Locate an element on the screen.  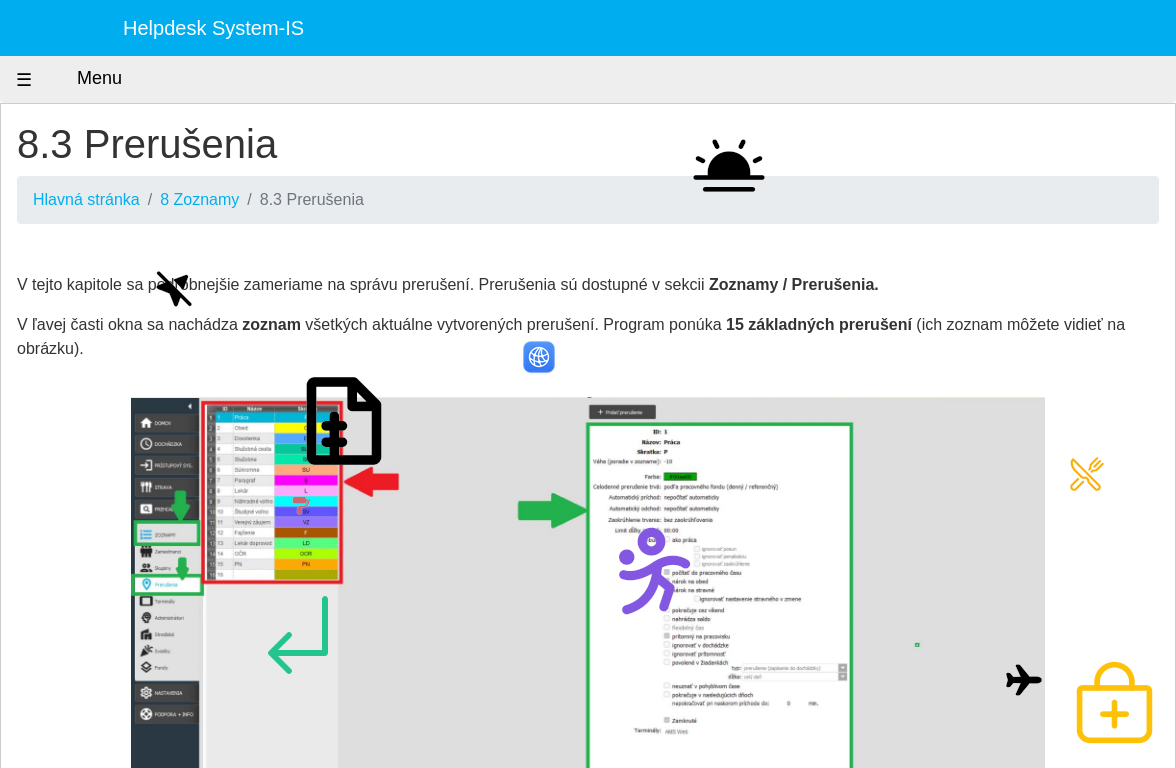
toggle sunrise/sunset display mode is located at coordinates (729, 168).